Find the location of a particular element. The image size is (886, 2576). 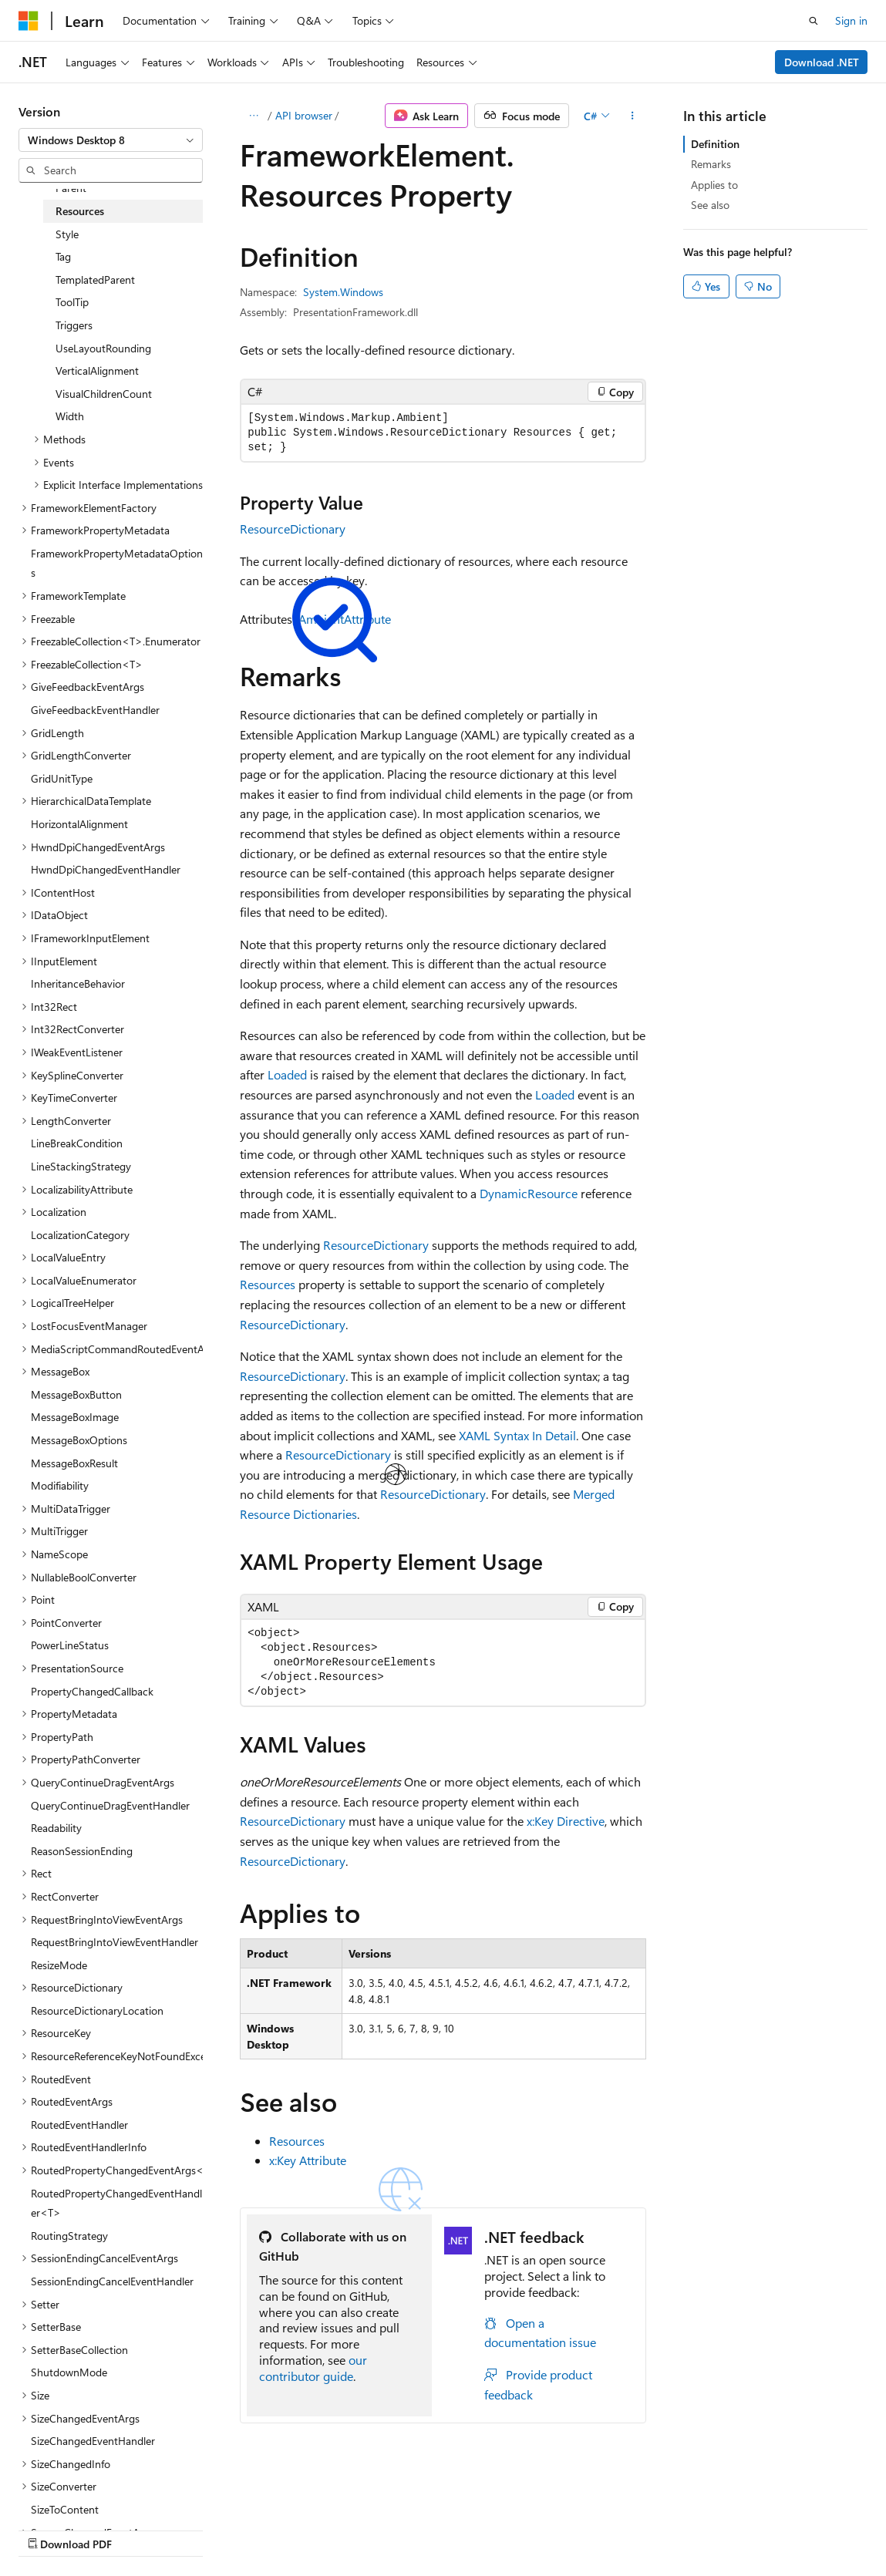

no internet connection is located at coordinates (400, 2189).